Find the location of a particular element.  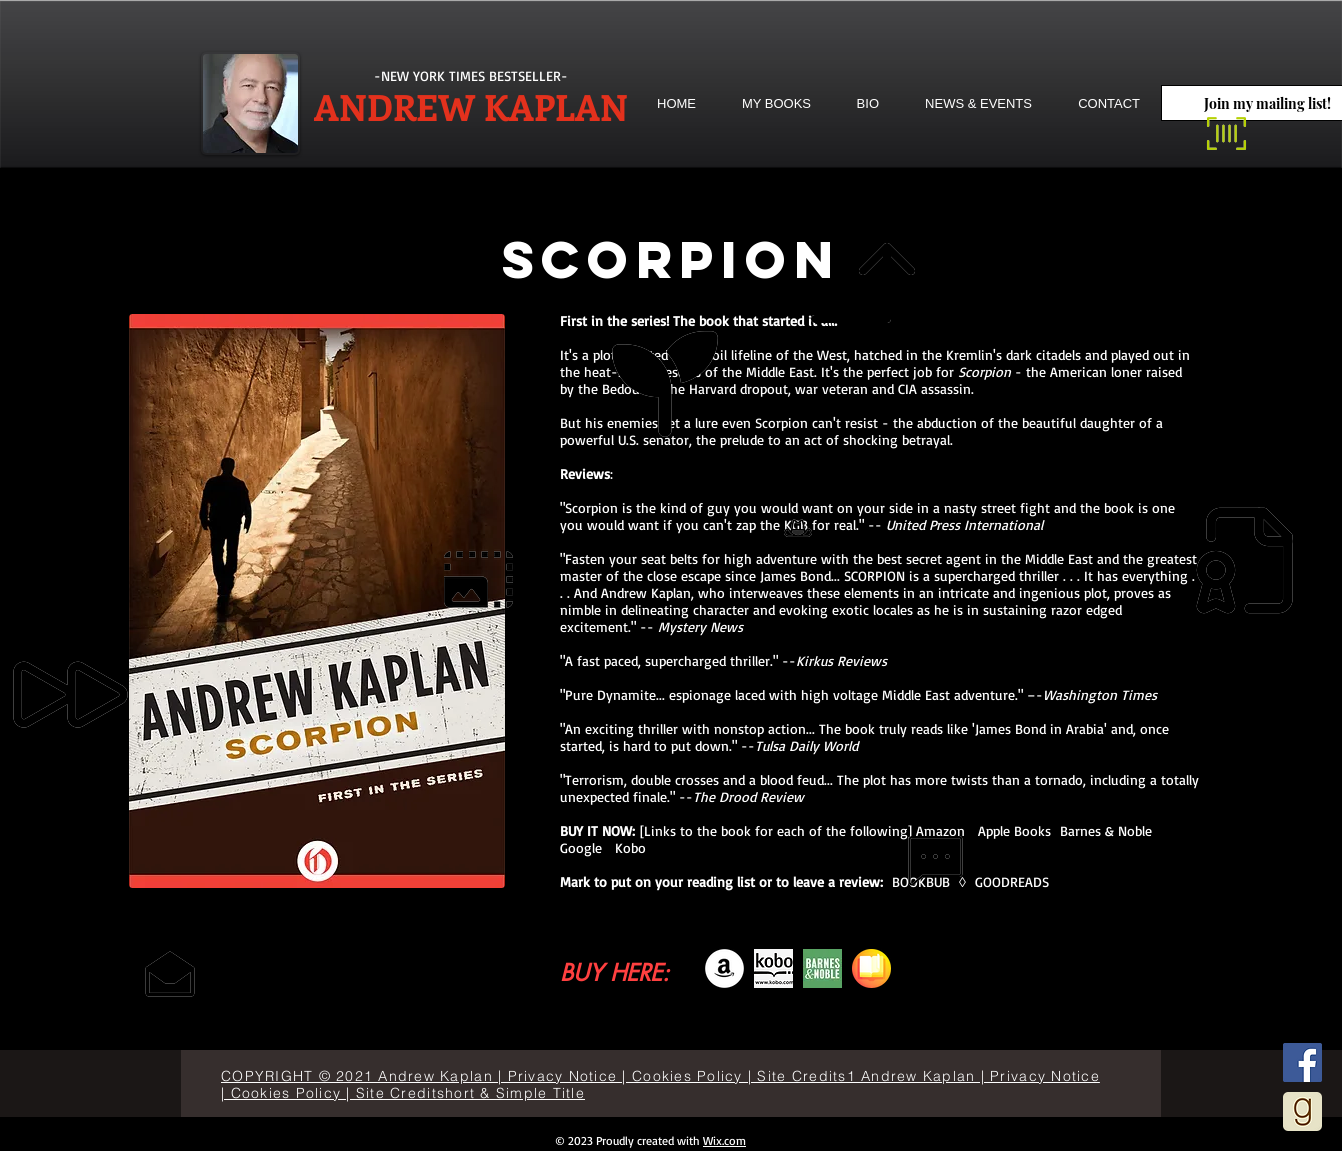

view certified or official document is located at coordinates (1249, 560).